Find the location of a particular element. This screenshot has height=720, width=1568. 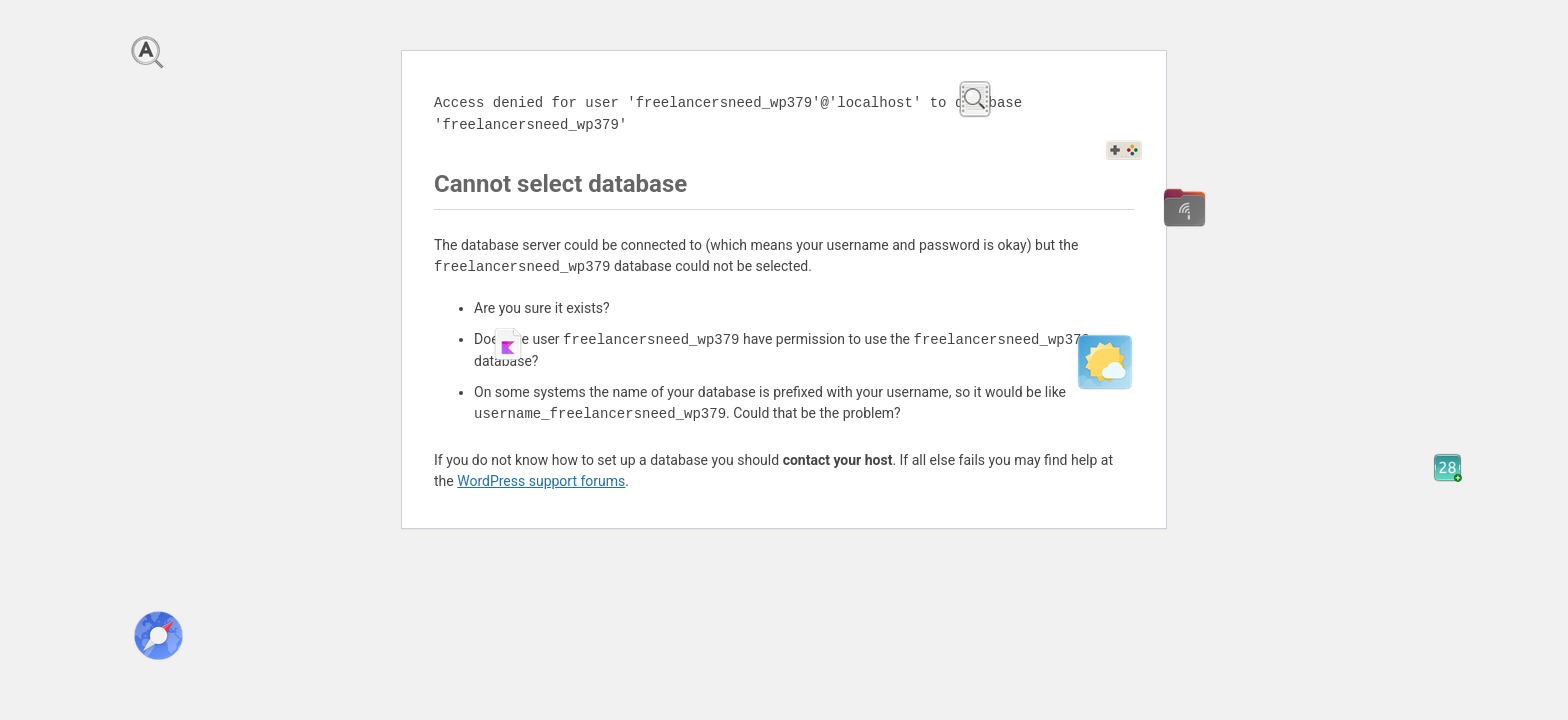

open the web browser is located at coordinates (158, 635).